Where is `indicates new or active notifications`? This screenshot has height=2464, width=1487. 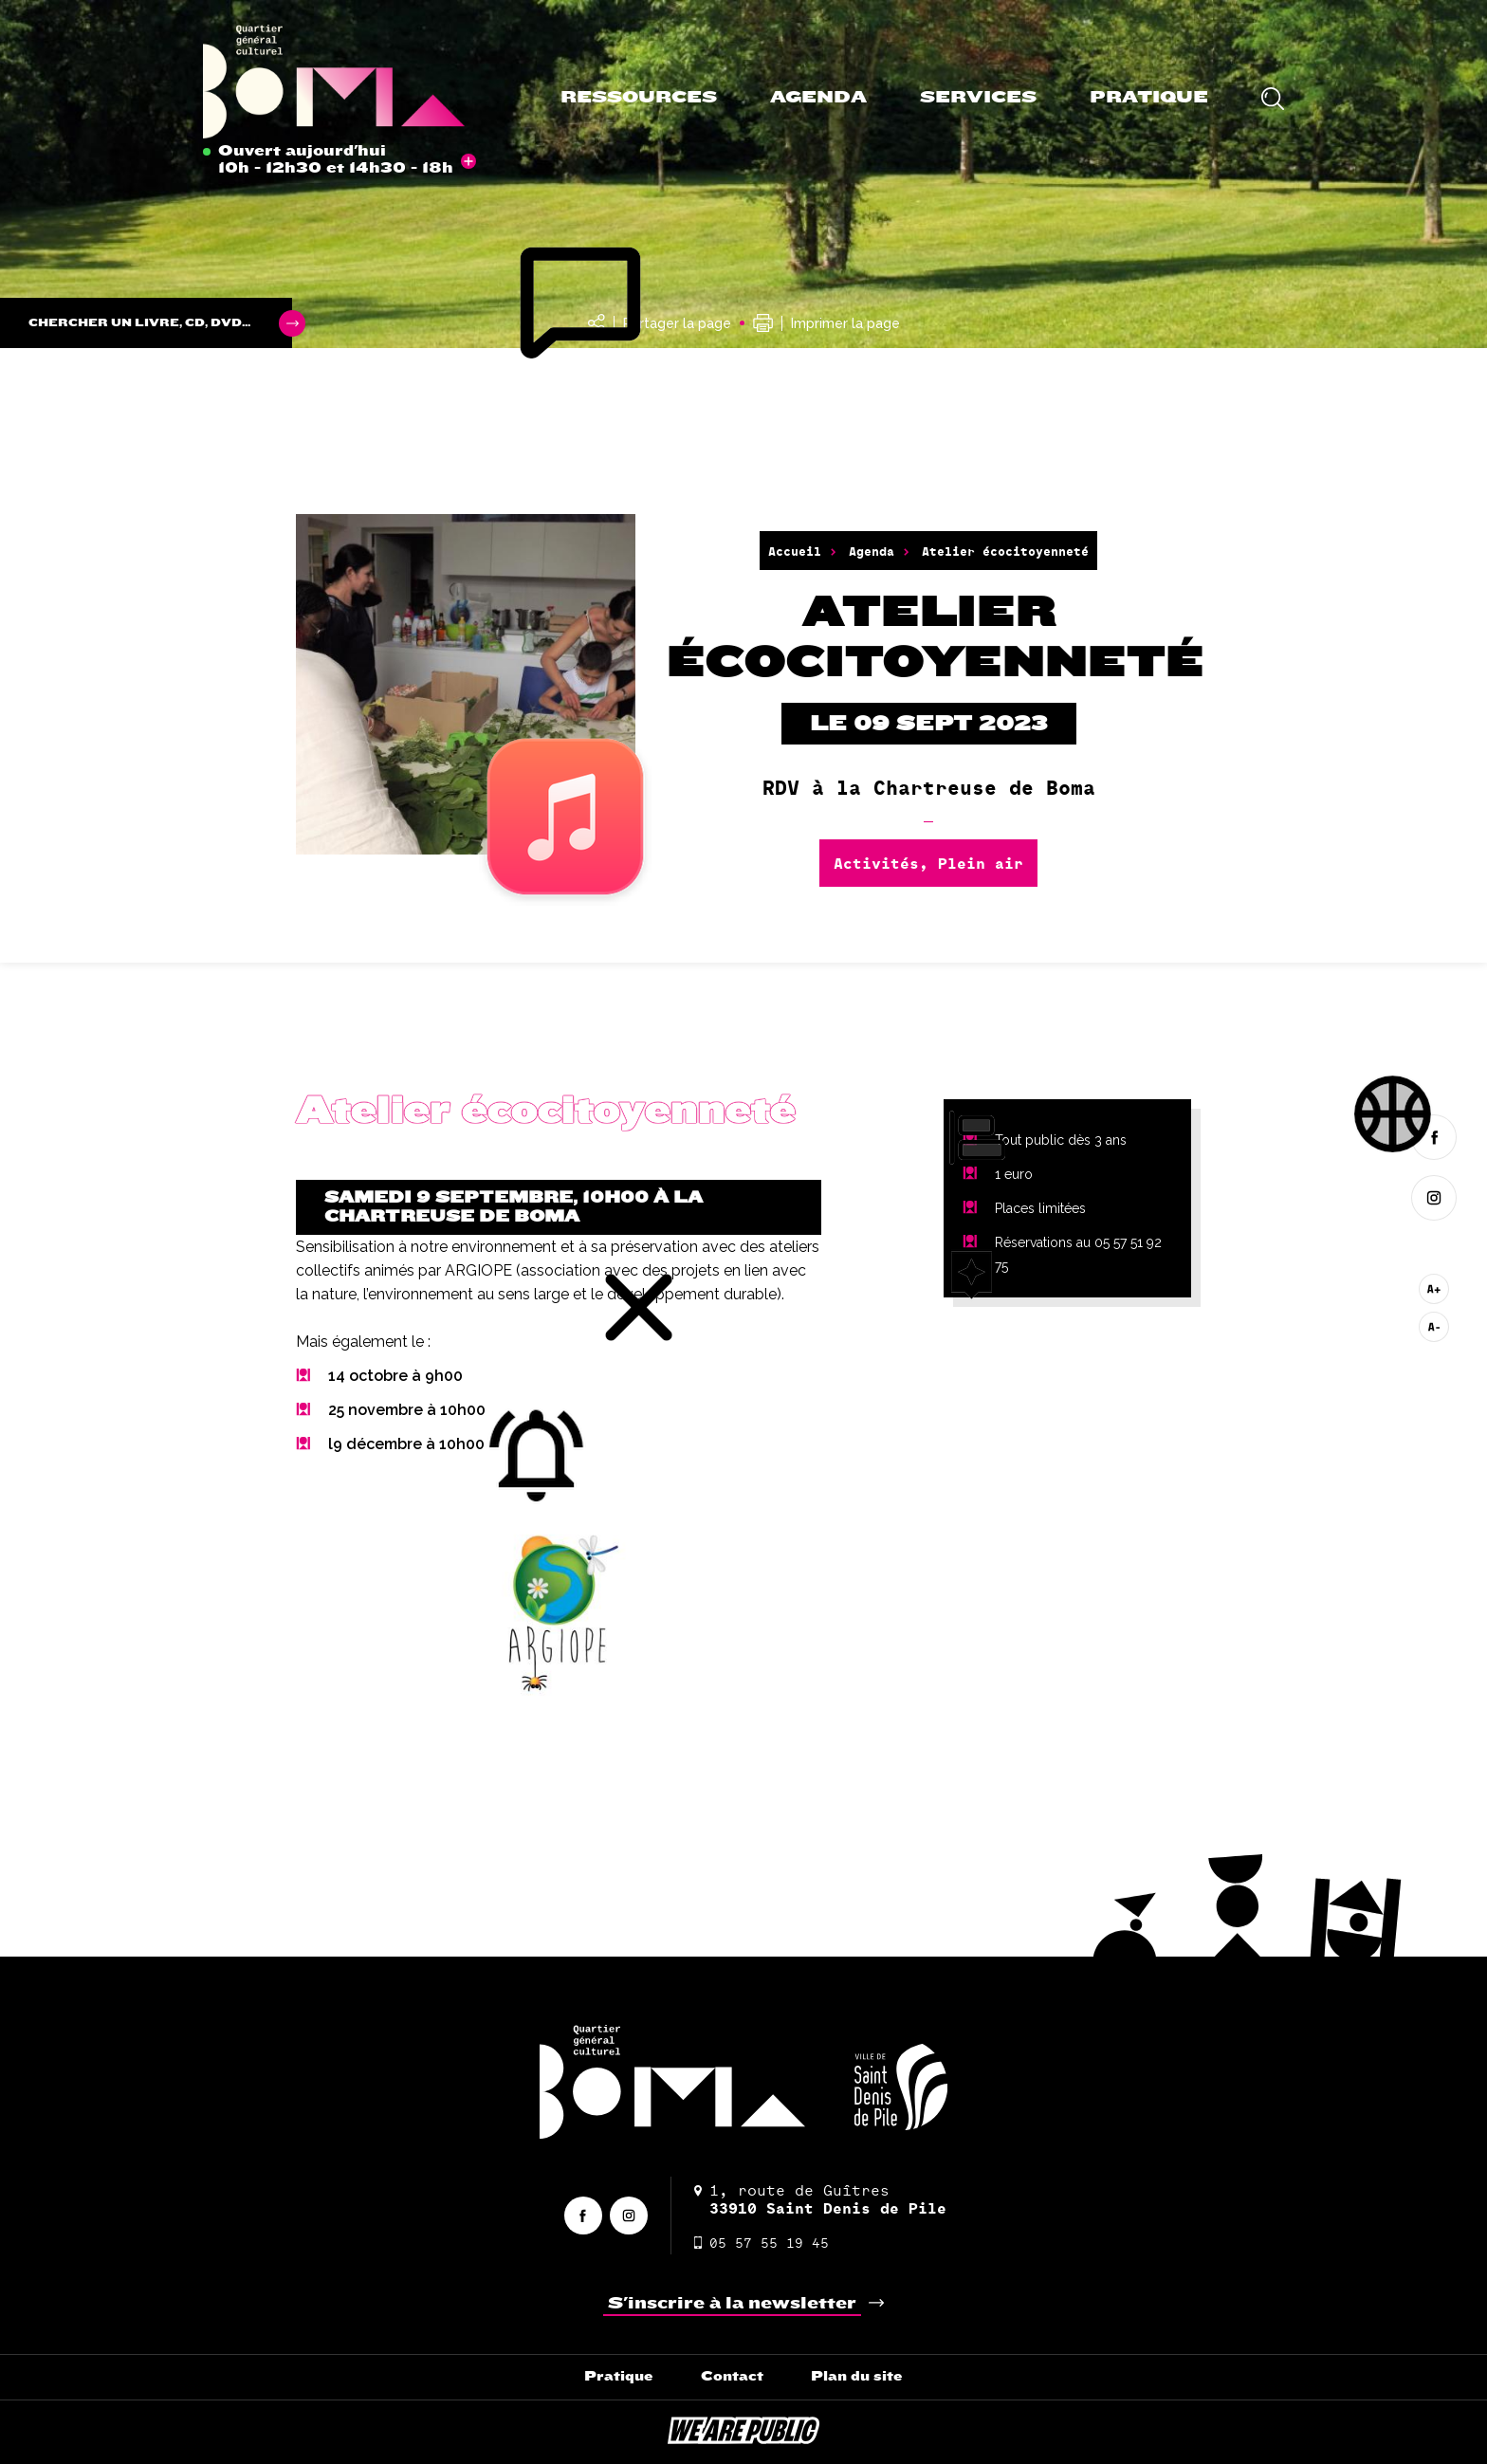 indicates new or active notifications is located at coordinates (536, 1454).